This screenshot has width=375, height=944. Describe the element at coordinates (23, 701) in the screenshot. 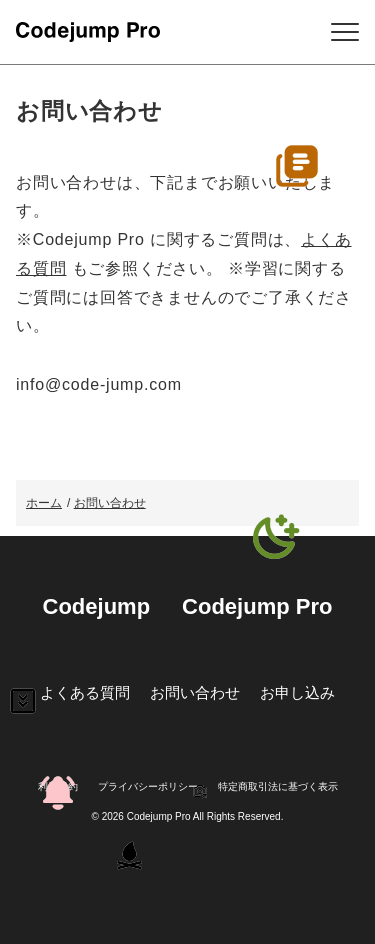

I see `collapse or minimize content section` at that location.